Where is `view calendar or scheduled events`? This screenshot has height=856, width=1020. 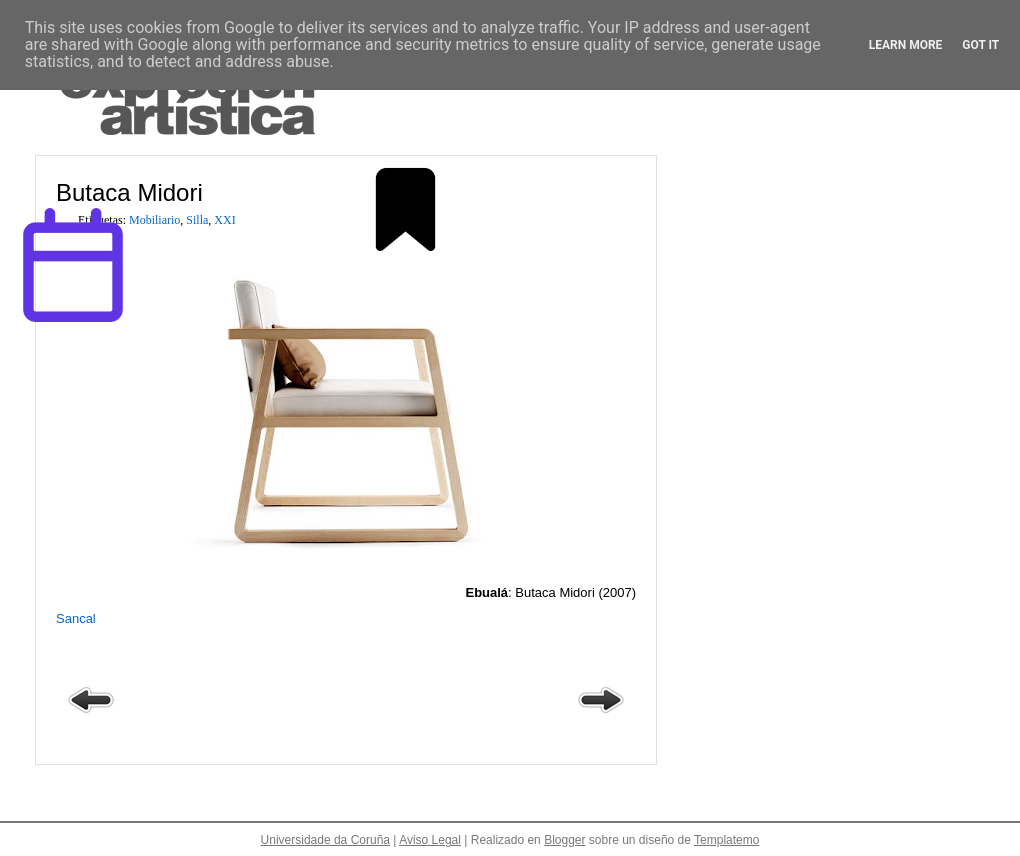
view calendar or scheduled events is located at coordinates (73, 265).